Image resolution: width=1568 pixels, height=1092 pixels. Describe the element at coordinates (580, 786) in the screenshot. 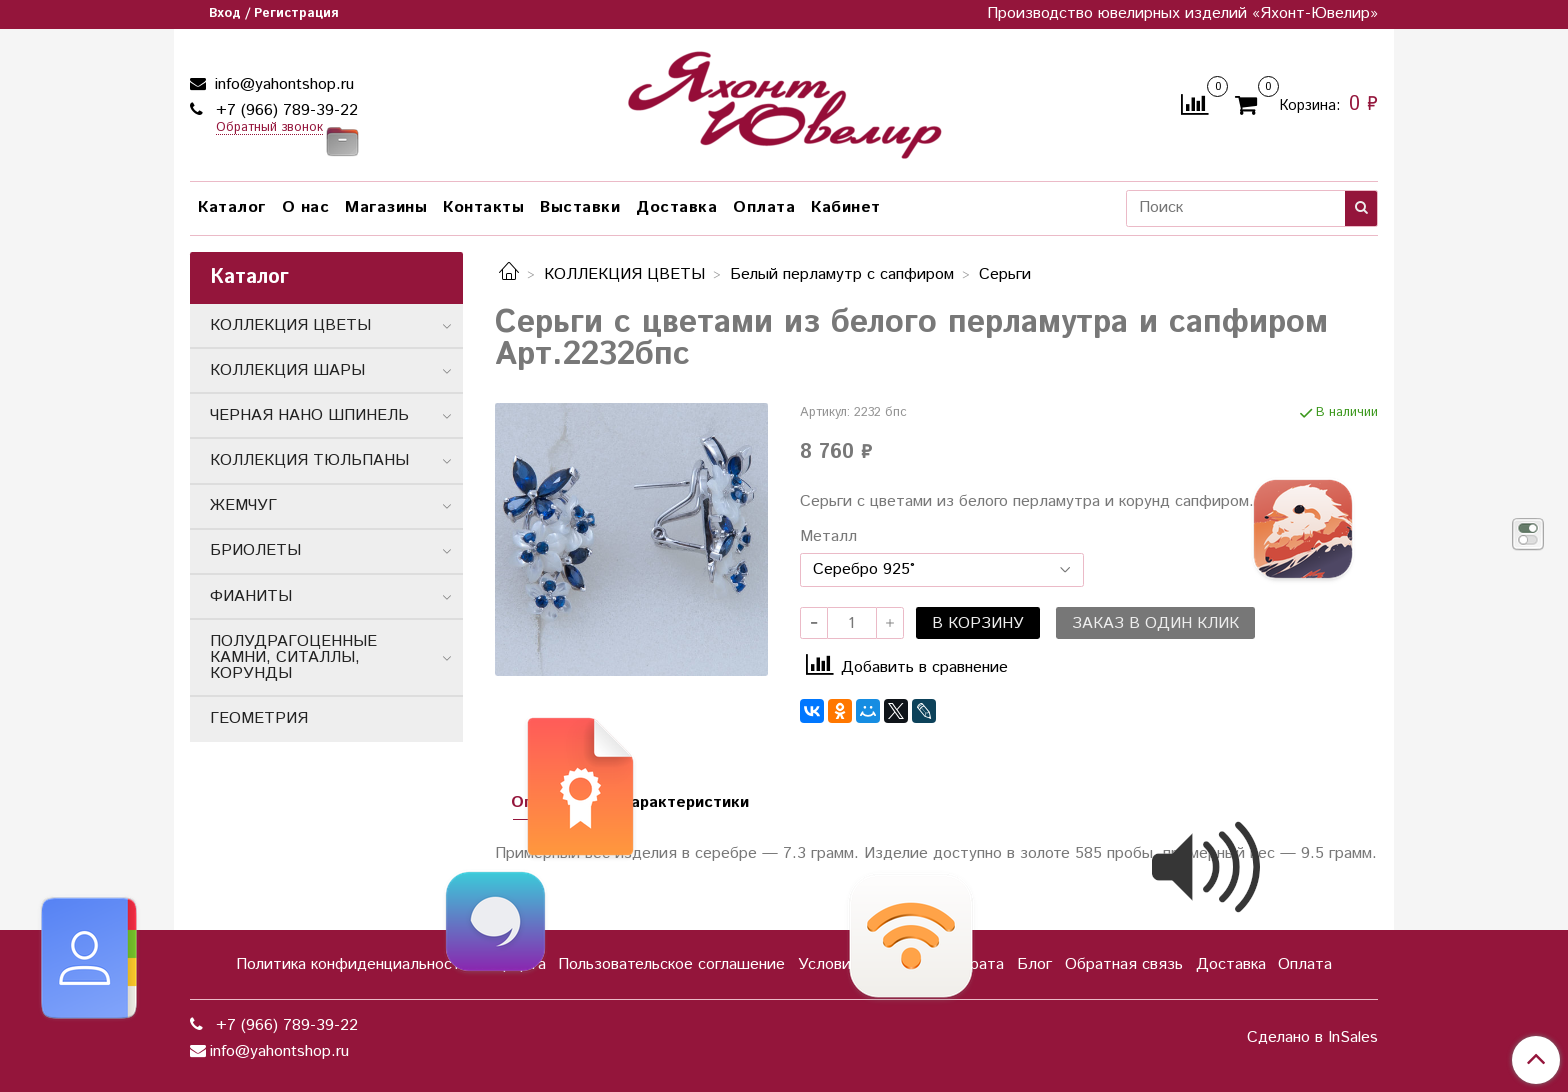

I see `a certificate or credential file` at that location.